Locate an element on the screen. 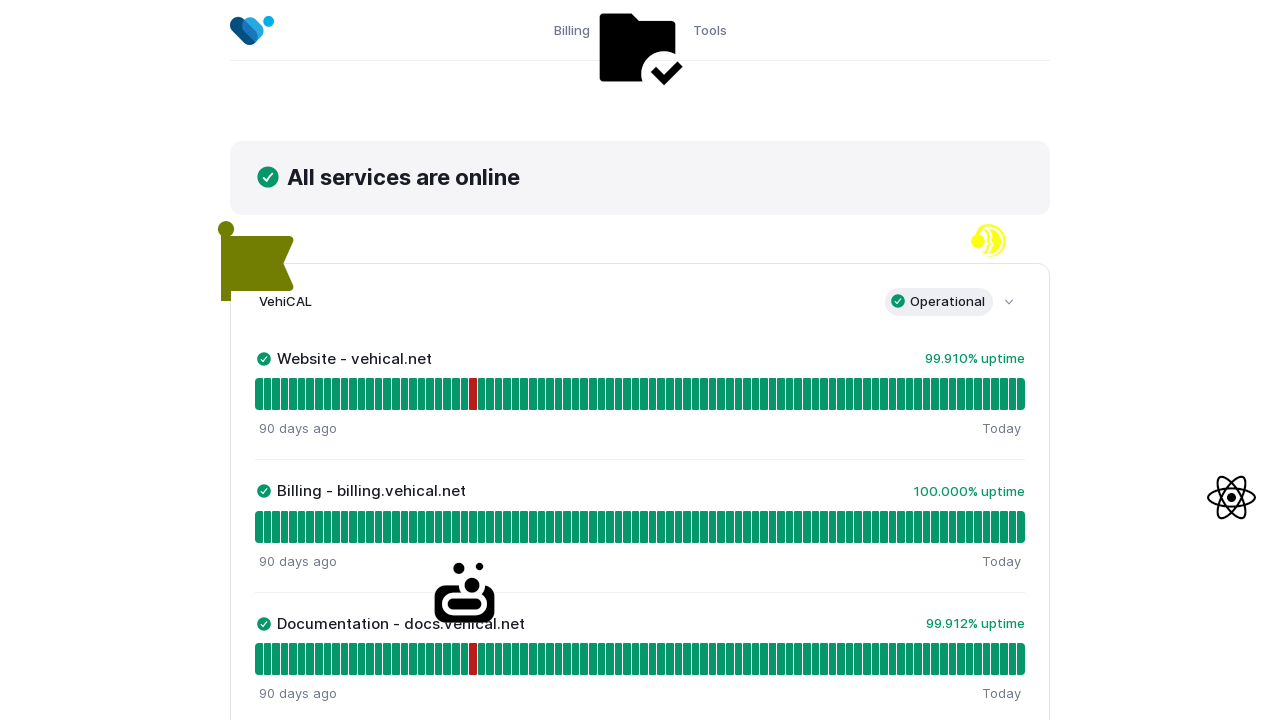  indicates hand washing or hygiene station is located at coordinates (464, 596).